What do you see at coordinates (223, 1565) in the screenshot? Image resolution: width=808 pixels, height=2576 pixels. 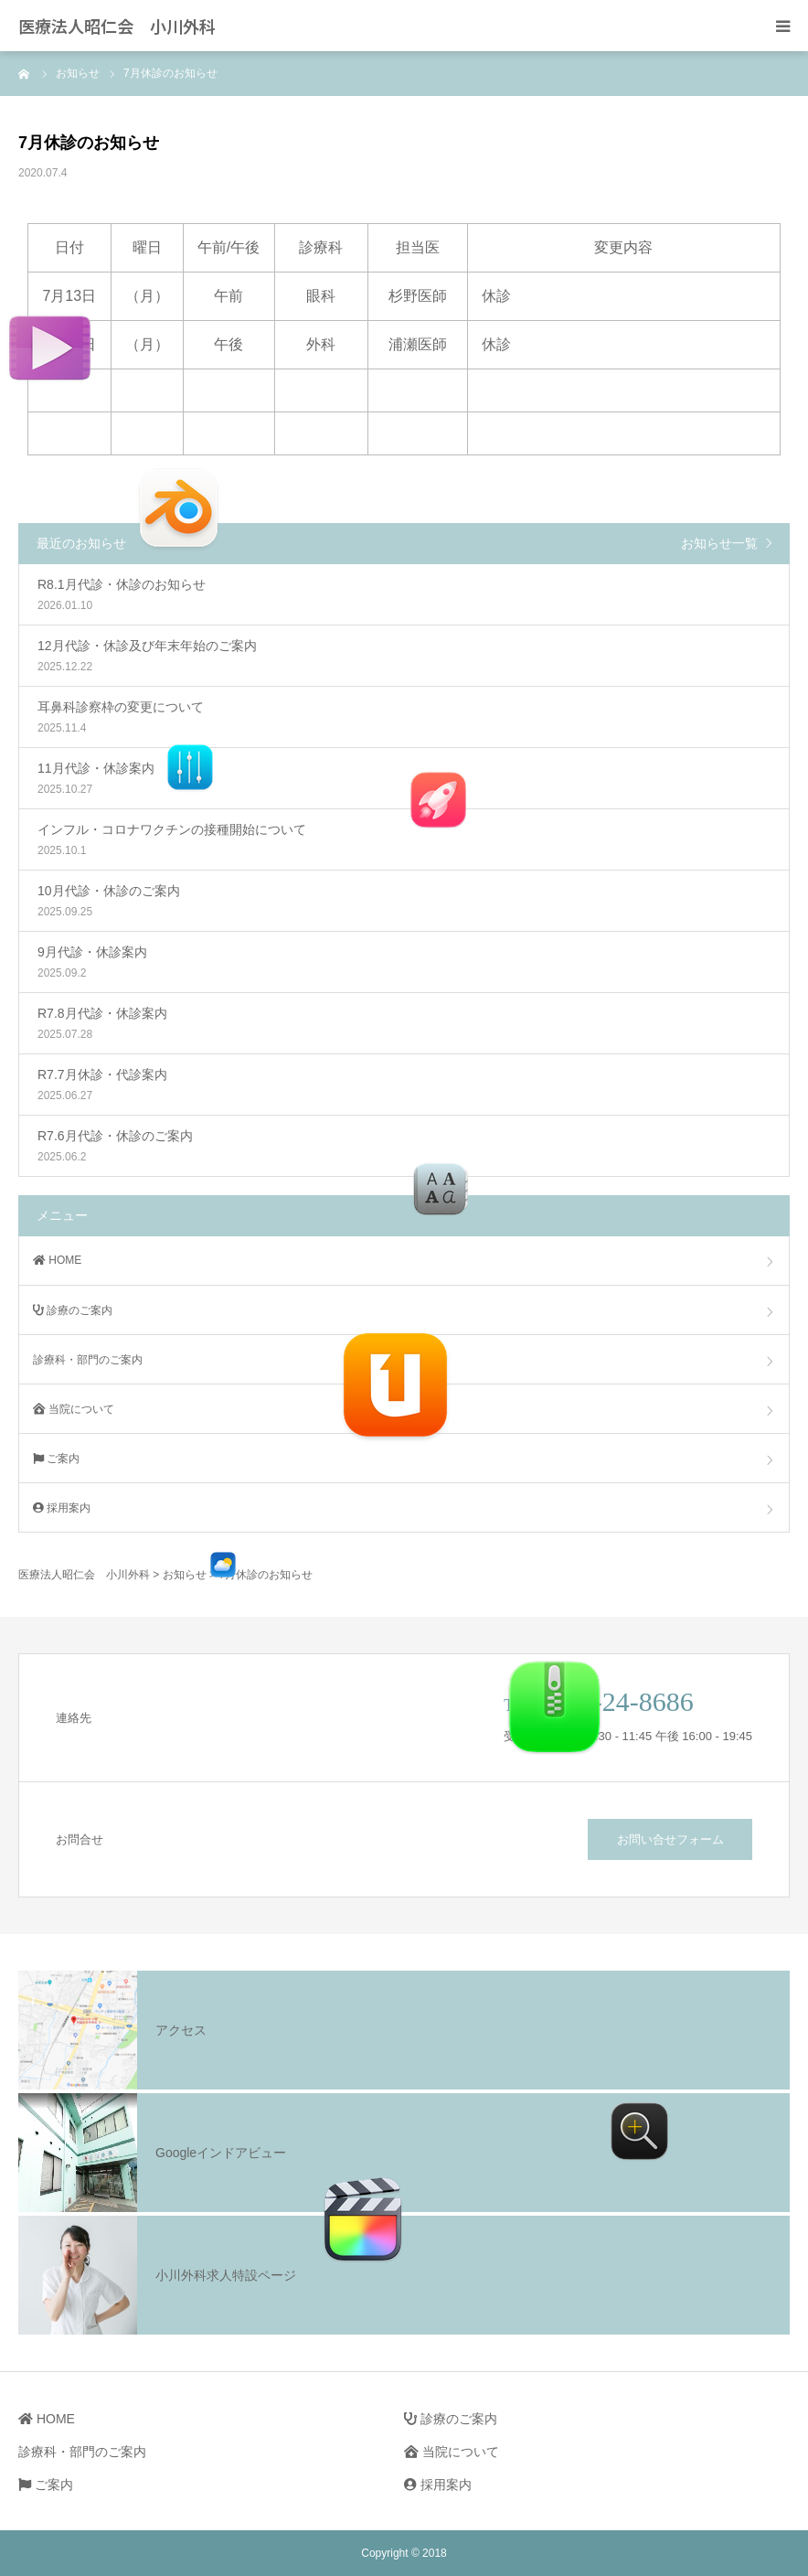 I see `open the weather app` at bounding box center [223, 1565].